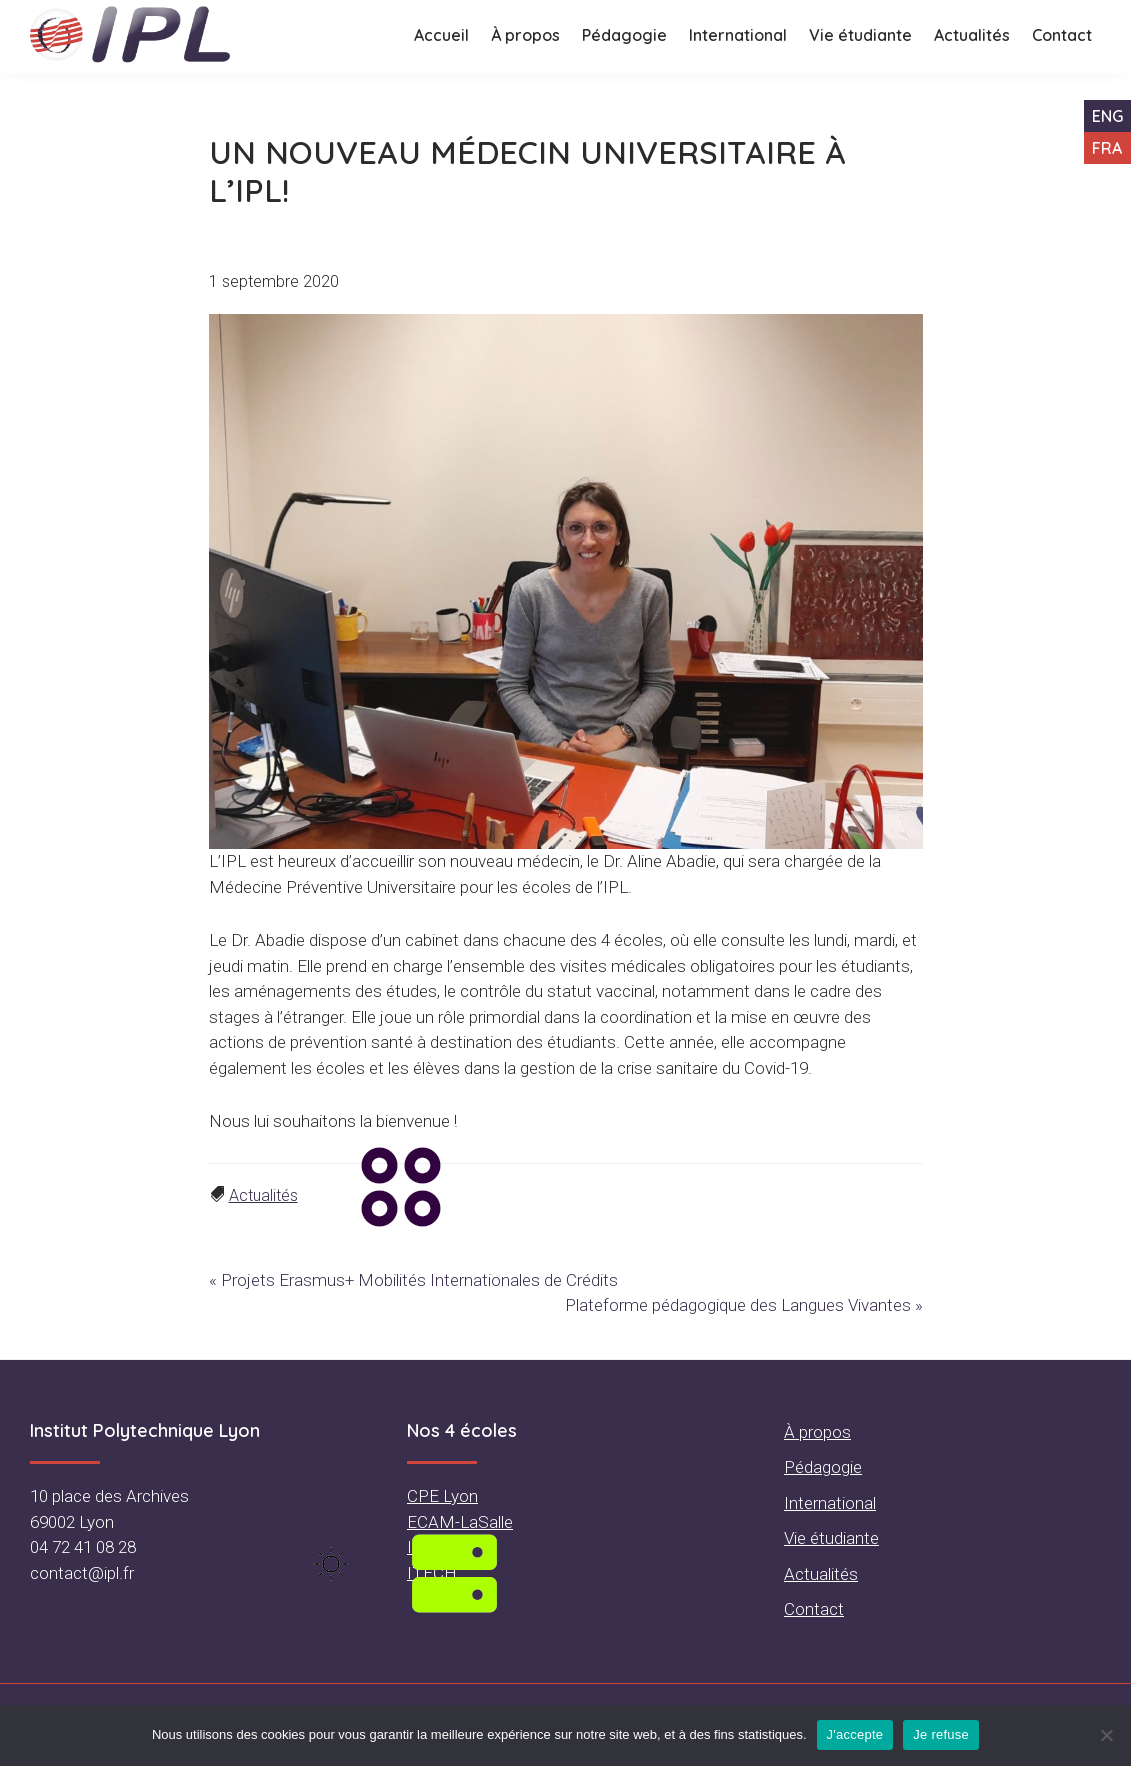 The image size is (1131, 1766). Describe the element at coordinates (331, 1564) in the screenshot. I see `toggle light mode or bright theme` at that location.